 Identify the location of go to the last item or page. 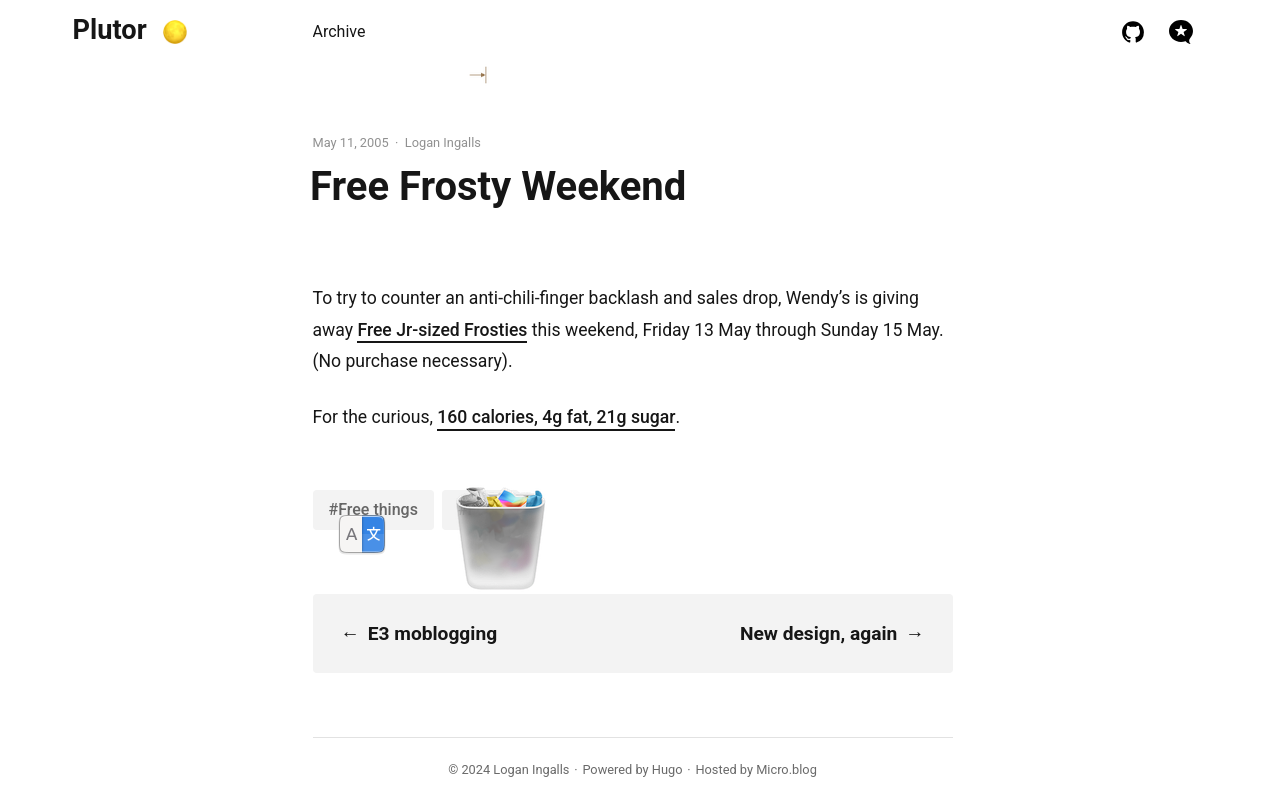
(478, 75).